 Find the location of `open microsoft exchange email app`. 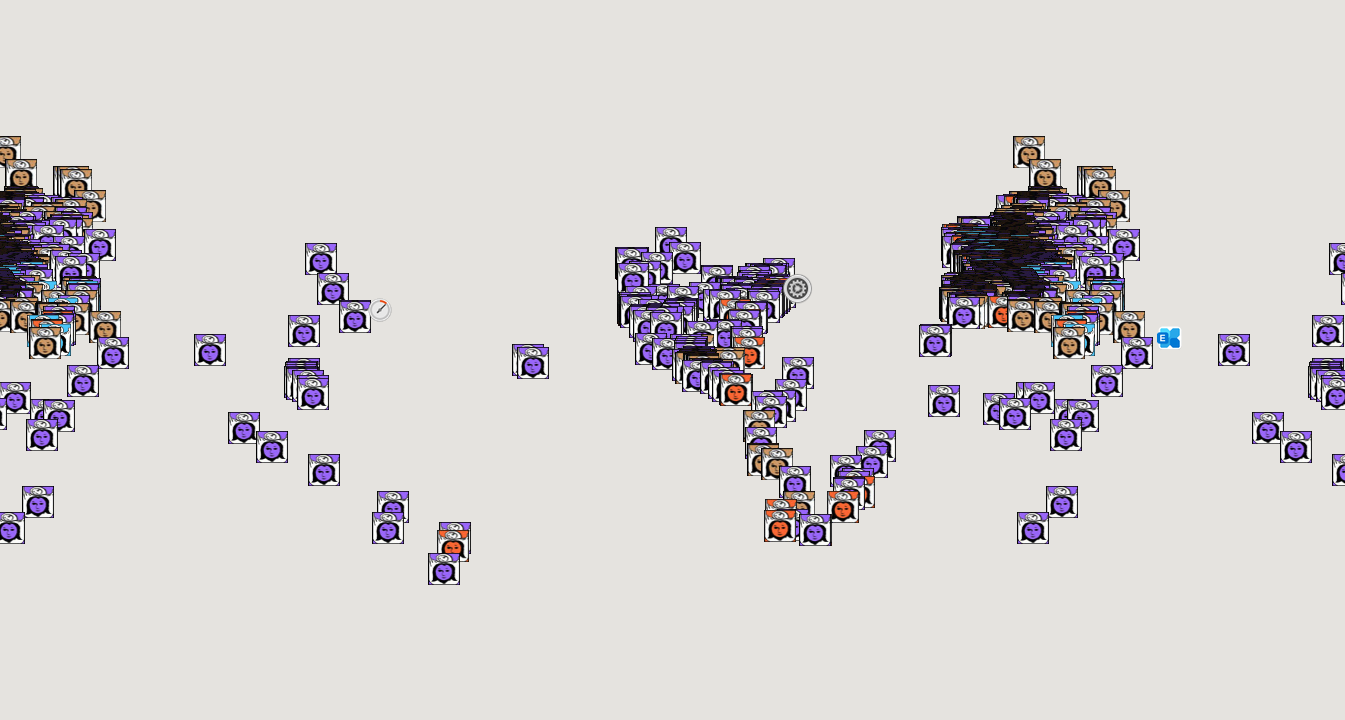

open microsoft exchange email app is located at coordinates (1170, 338).